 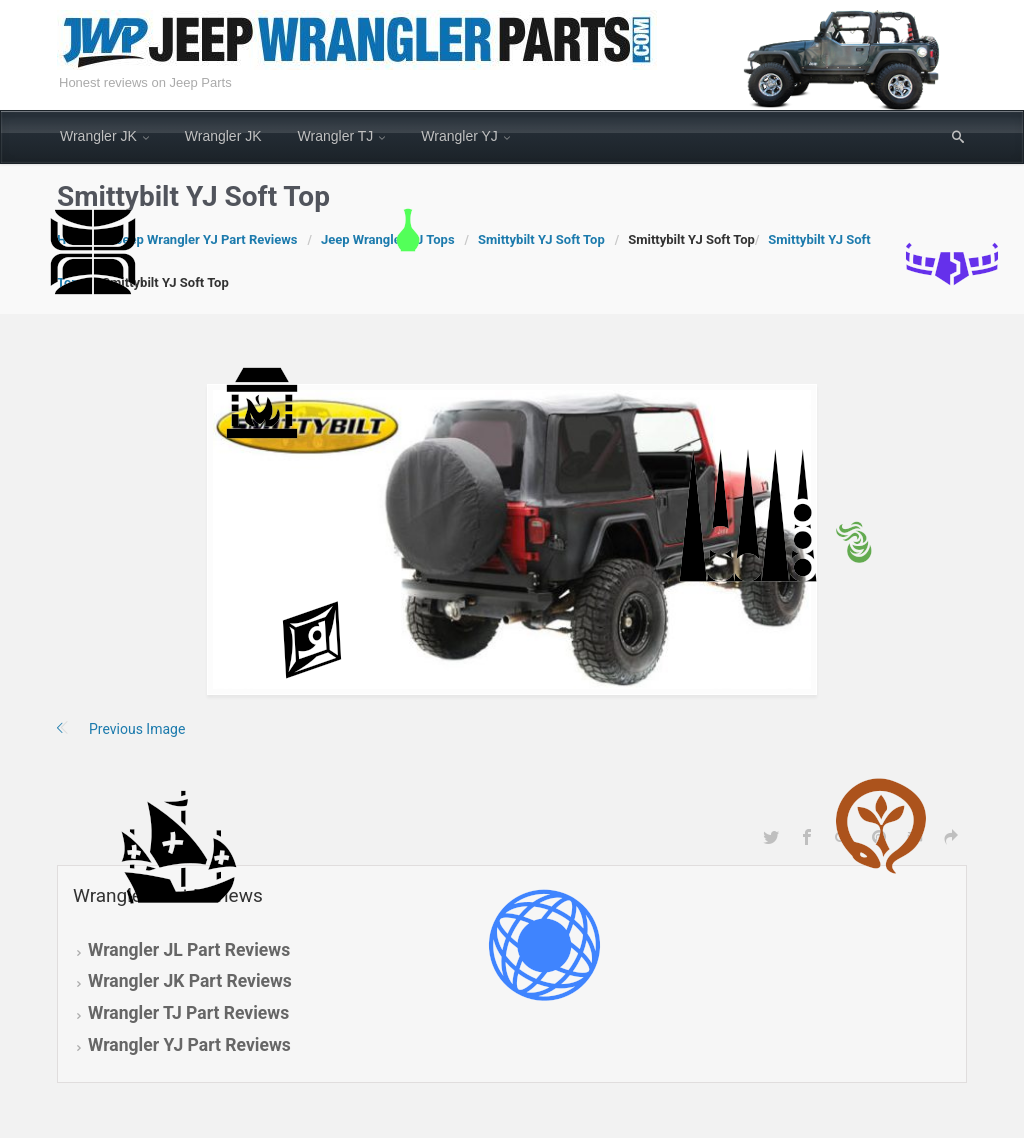 What do you see at coordinates (544, 944) in the screenshot?
I see `indicates a locked or restricted game item` at bounding box center [544, 944].